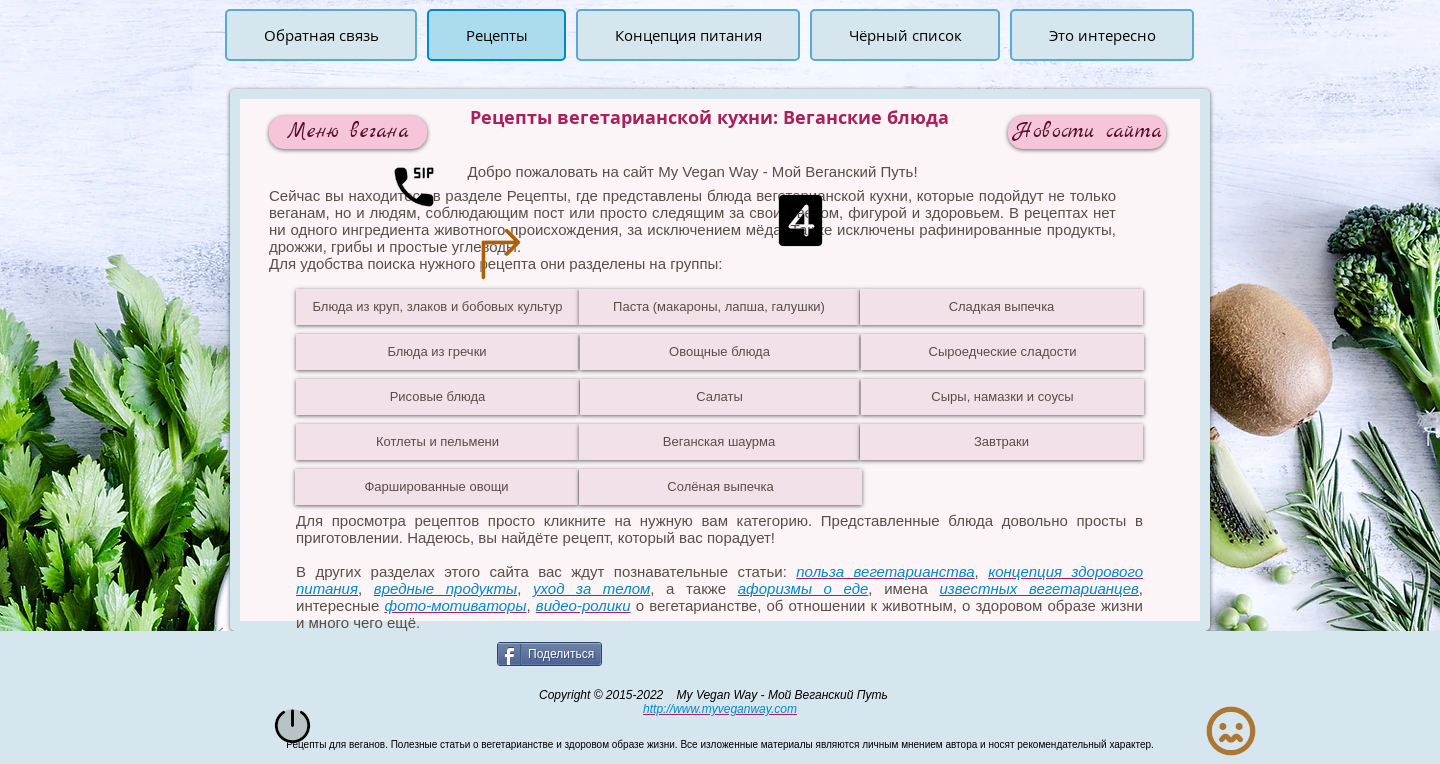 This screenshot has width=1440, height=764. What do you see at coordinates (414, 187) in the screenshot?
I see `make a SIP (internet) phone call` at bounding box center [414, 187].